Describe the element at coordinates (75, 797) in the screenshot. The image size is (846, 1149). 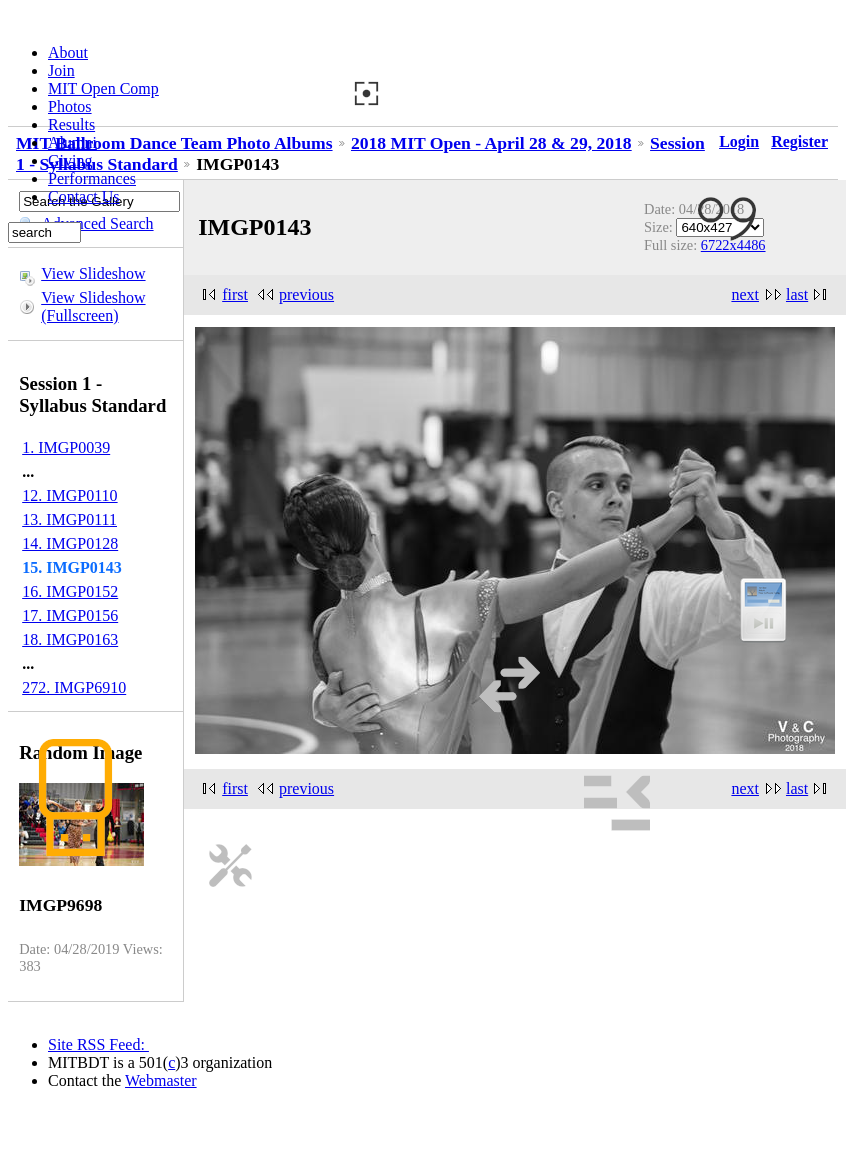
I see `eject or safely remove USB drive` at that location.